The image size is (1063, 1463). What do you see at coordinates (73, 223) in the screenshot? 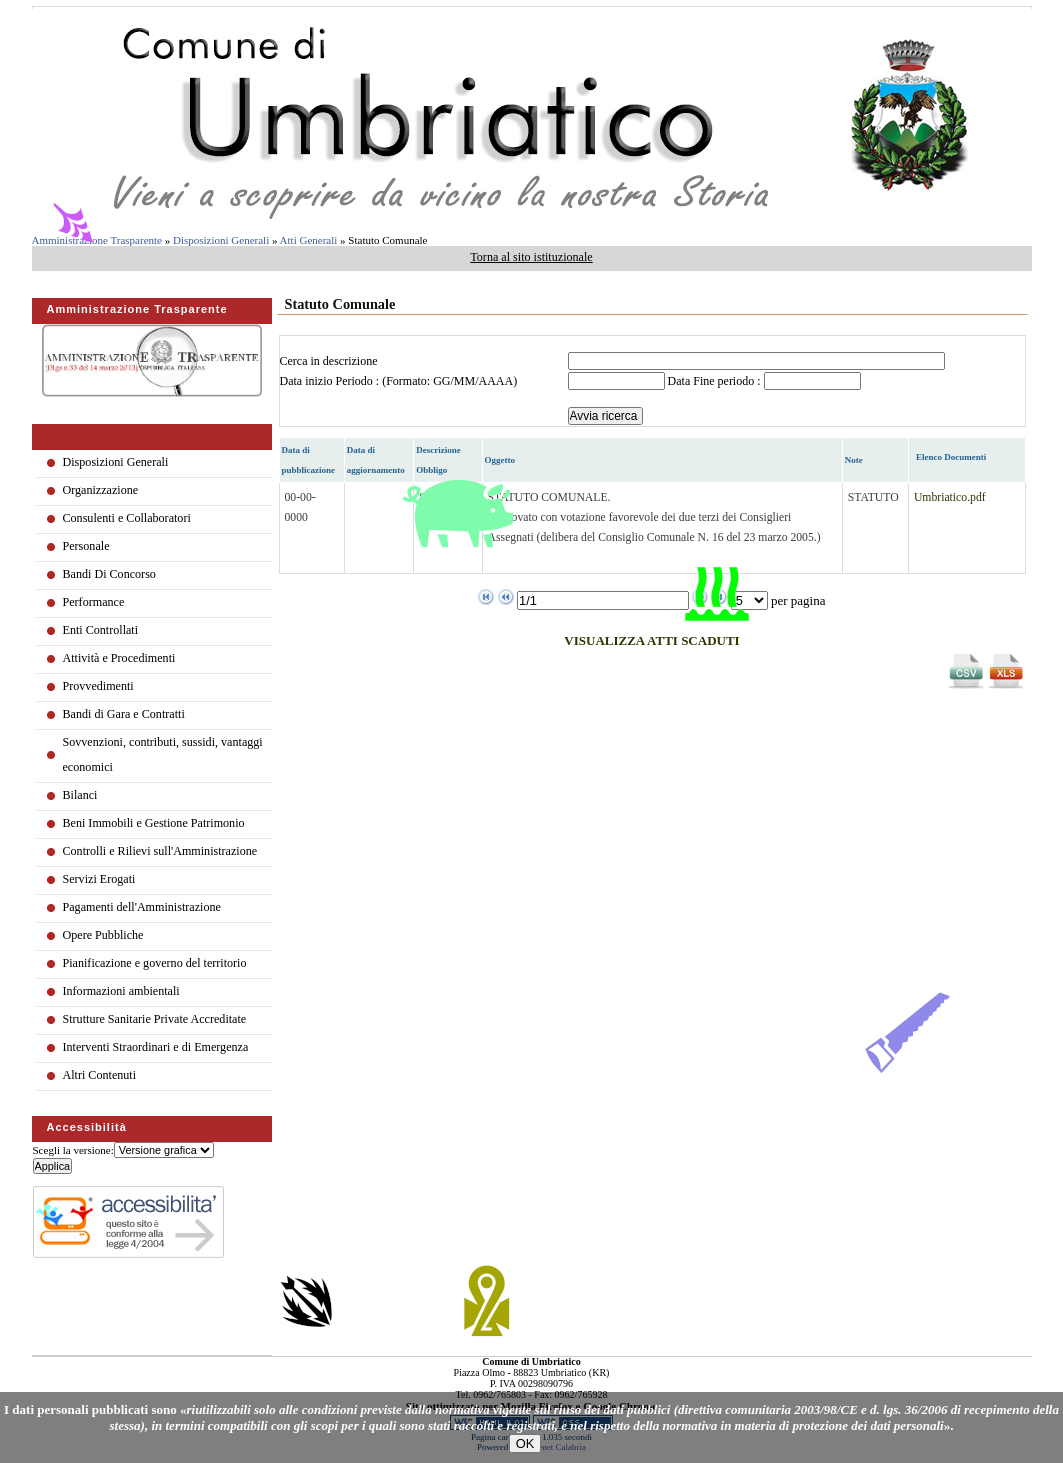
I see `launch projectile weapon in game` at bounding box center [73, 223].